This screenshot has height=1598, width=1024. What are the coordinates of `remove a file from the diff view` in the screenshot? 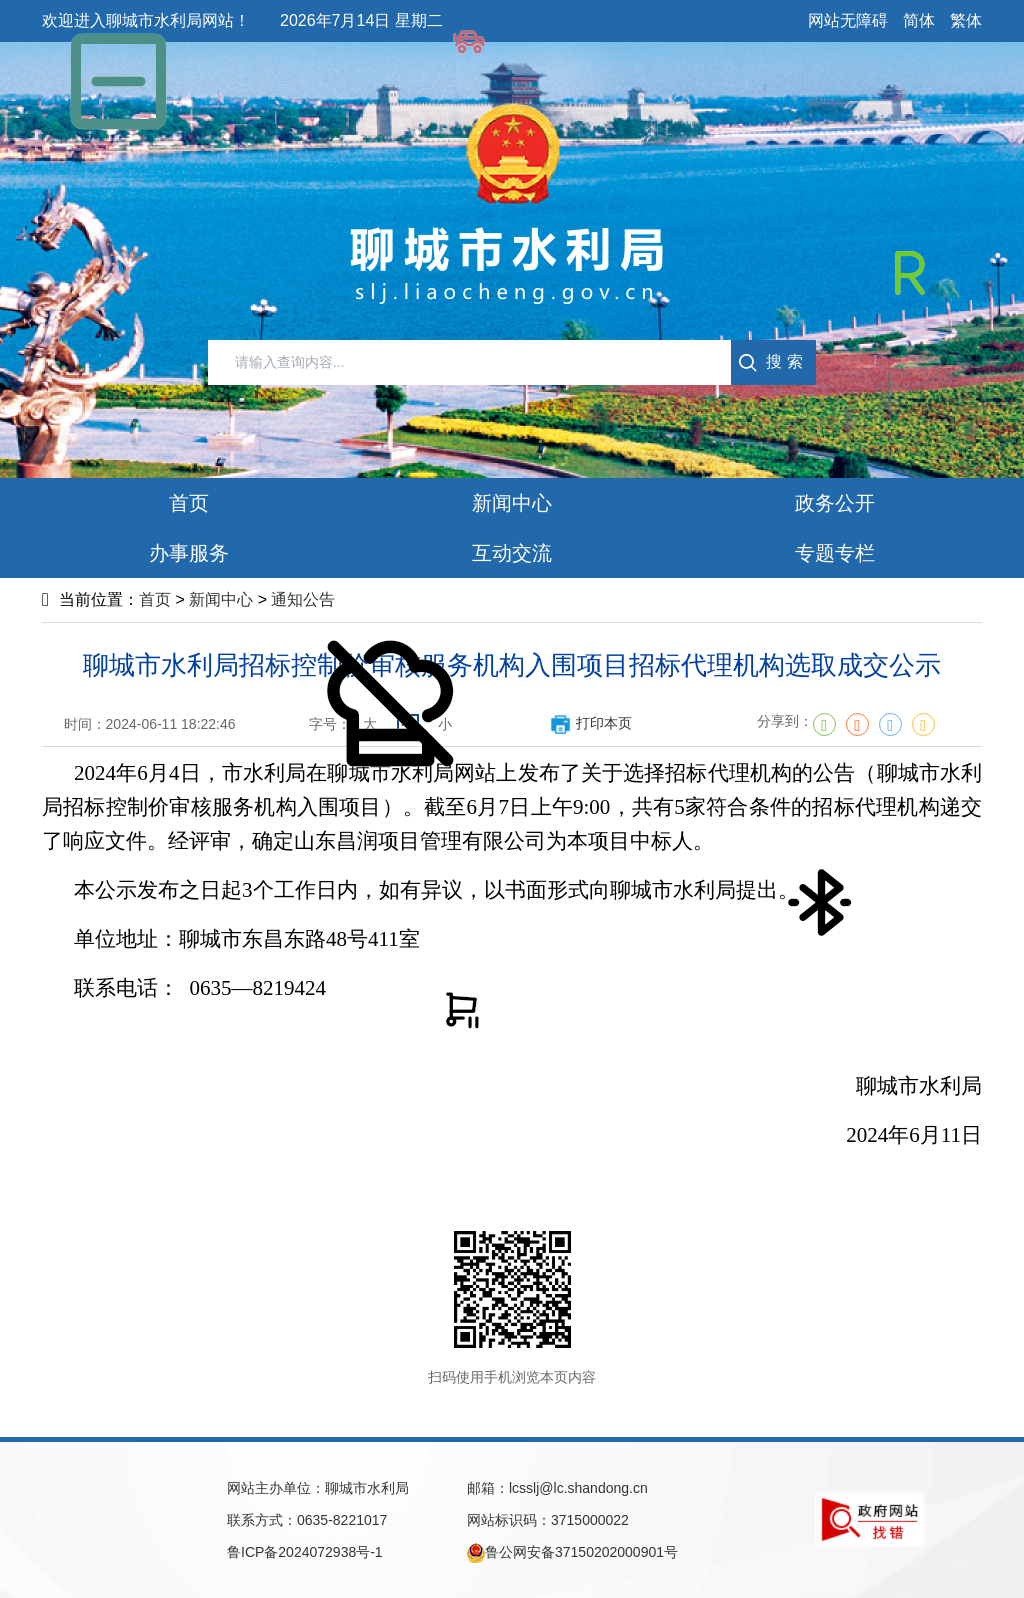 It's located at (118, 81).